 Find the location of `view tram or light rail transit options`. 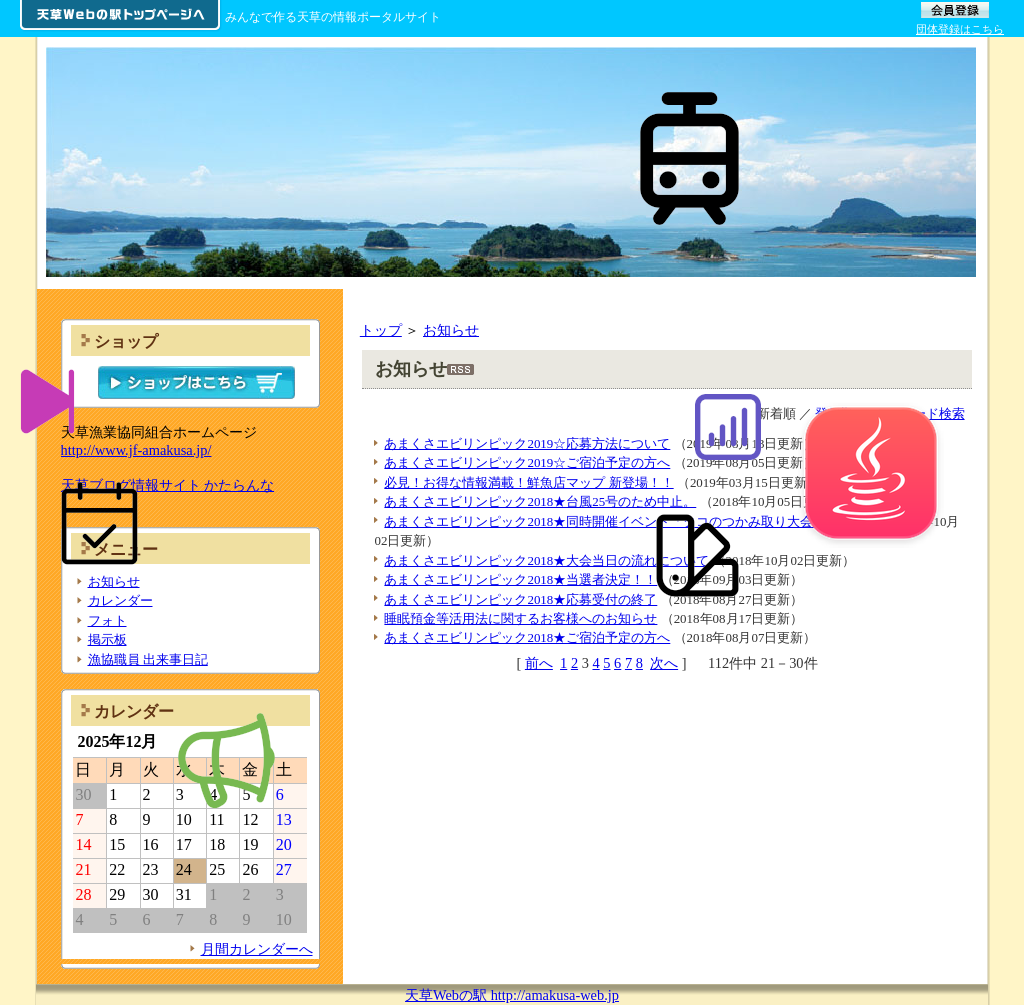

view tram or light rail transit options is located at coordinates (689, 158).